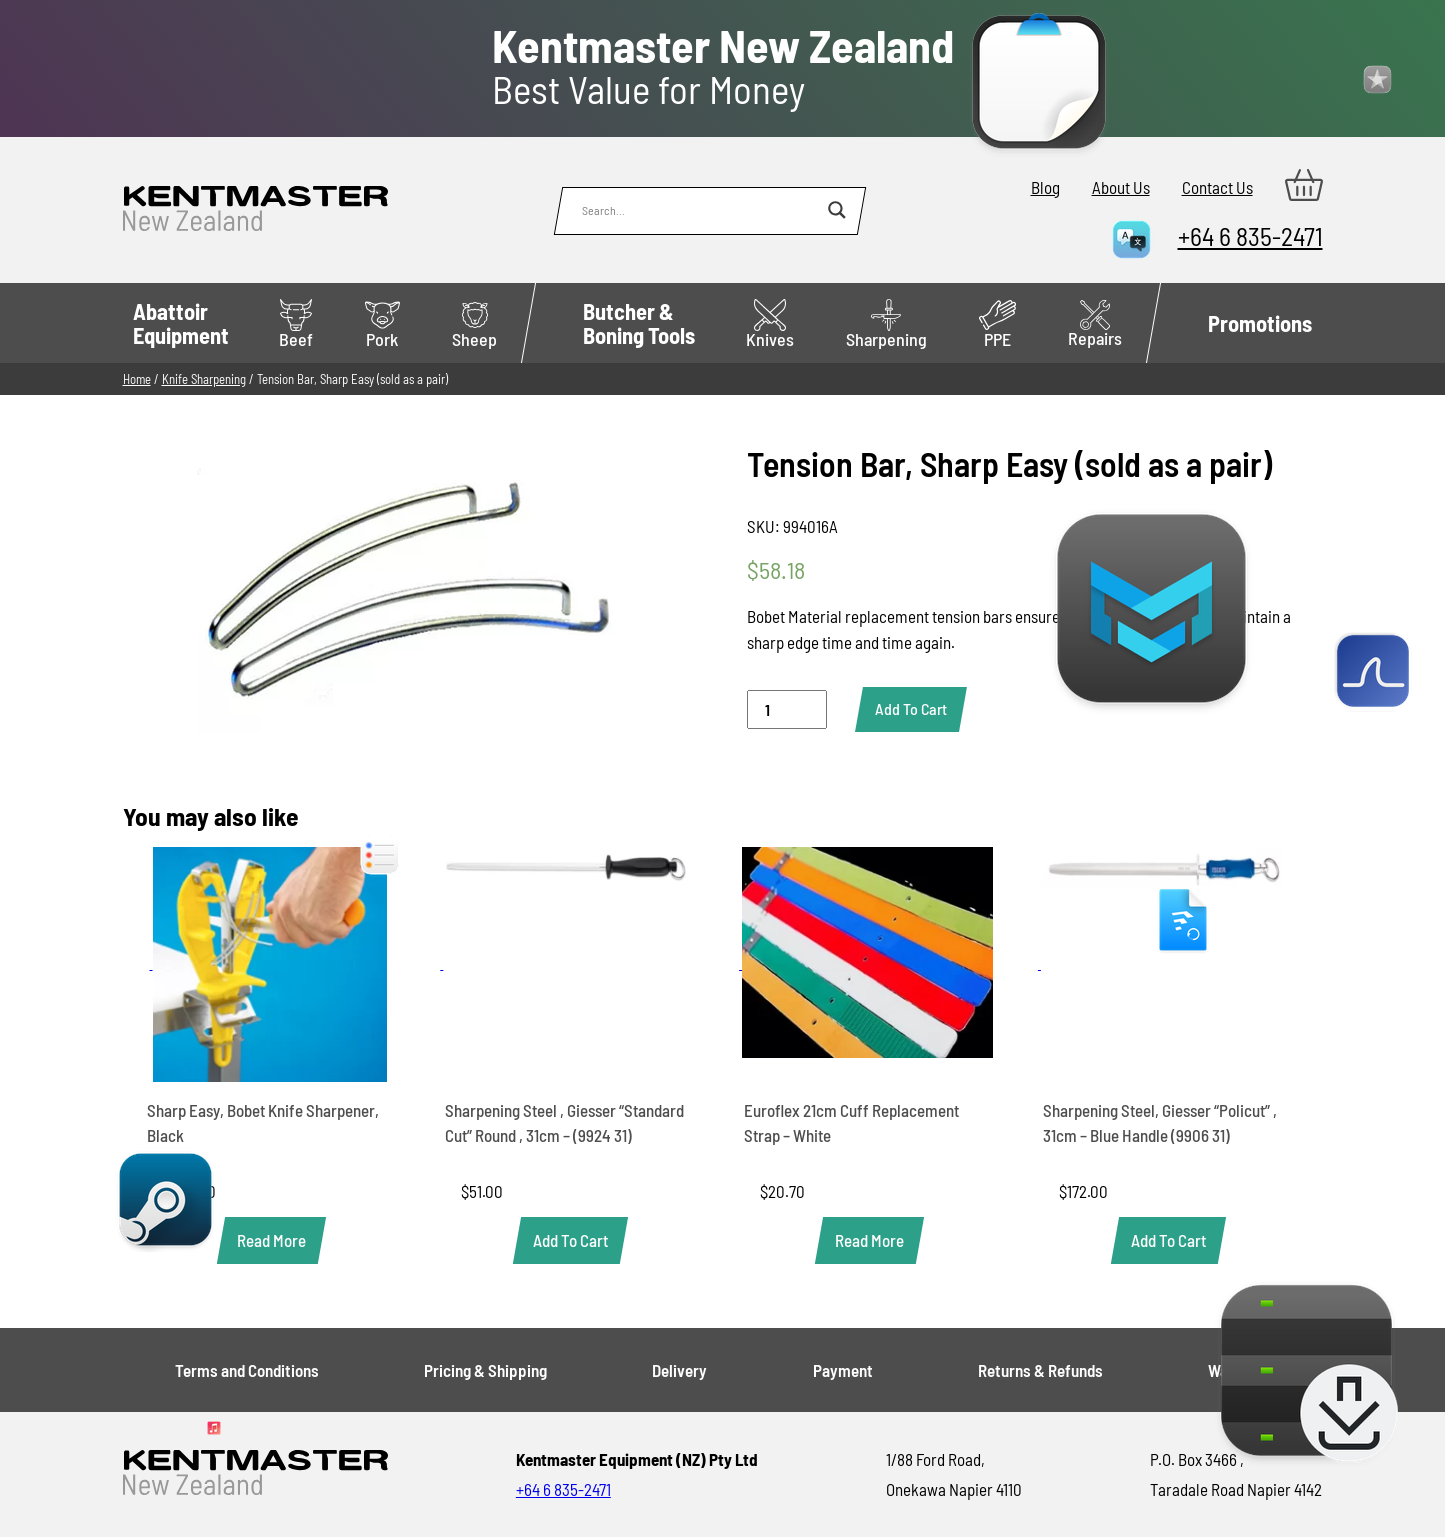  Describe the element at coordinates (1377, 79) in the screenshot. I see `open the iTunes Store app` at that location.